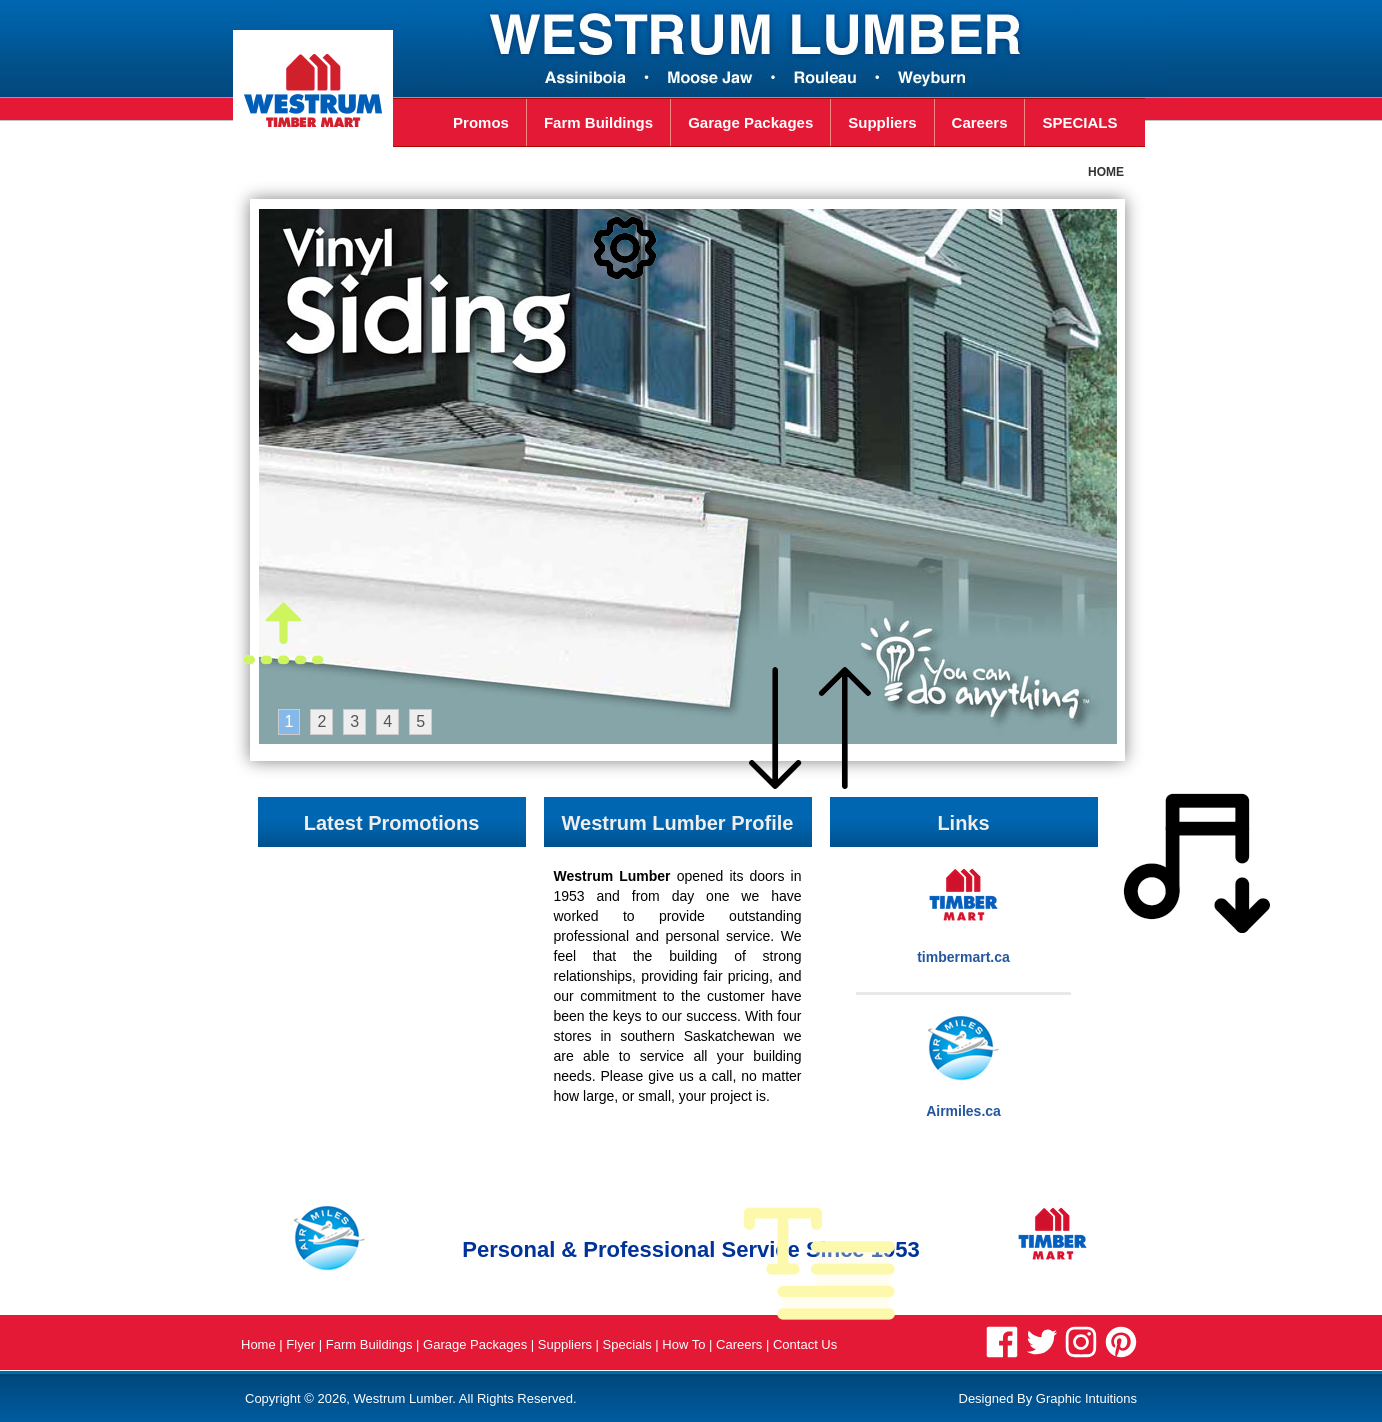 Image resolution: width=1382 pixels, height=1422 pixels. I want to click on sort items in ascending or descending order, so click(810, 728).